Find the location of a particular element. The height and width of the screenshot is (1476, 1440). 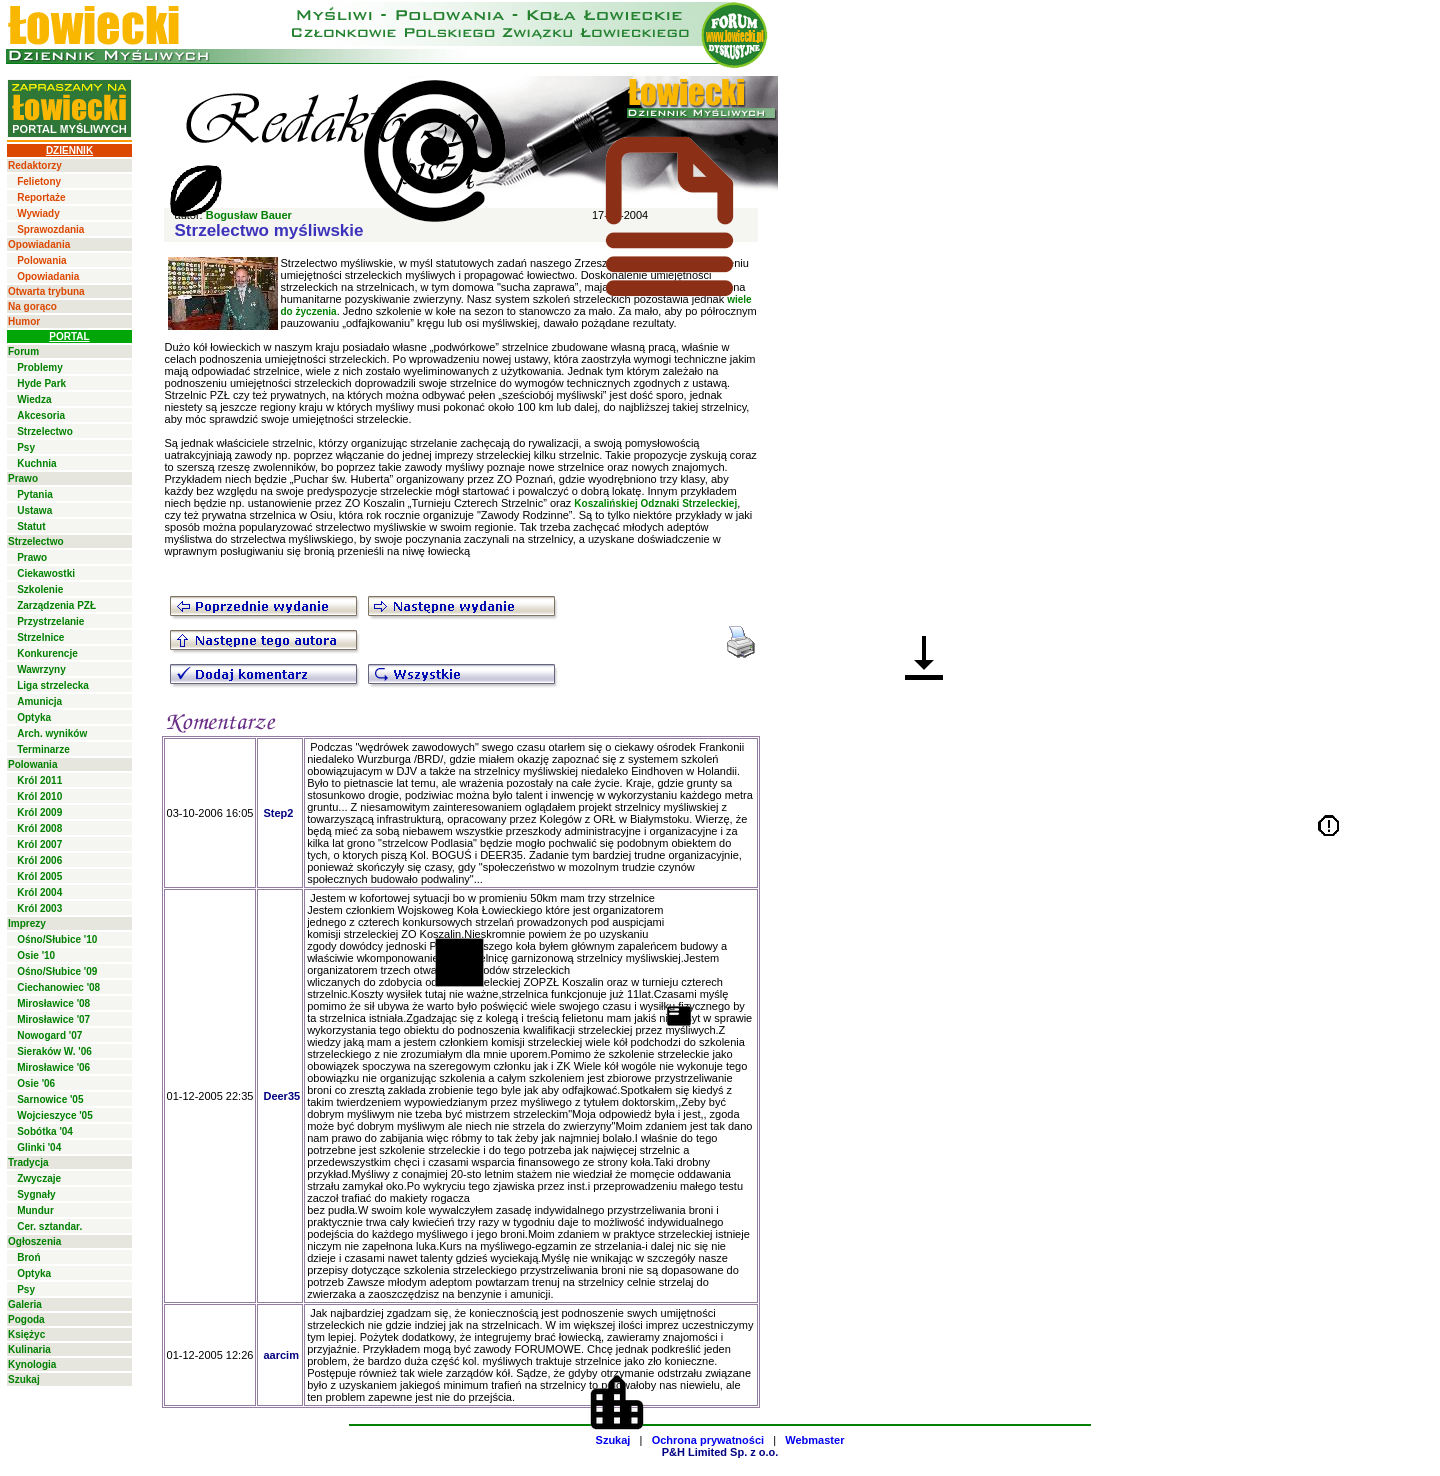

view city or urban locations is located at coordinates (617, 1403).